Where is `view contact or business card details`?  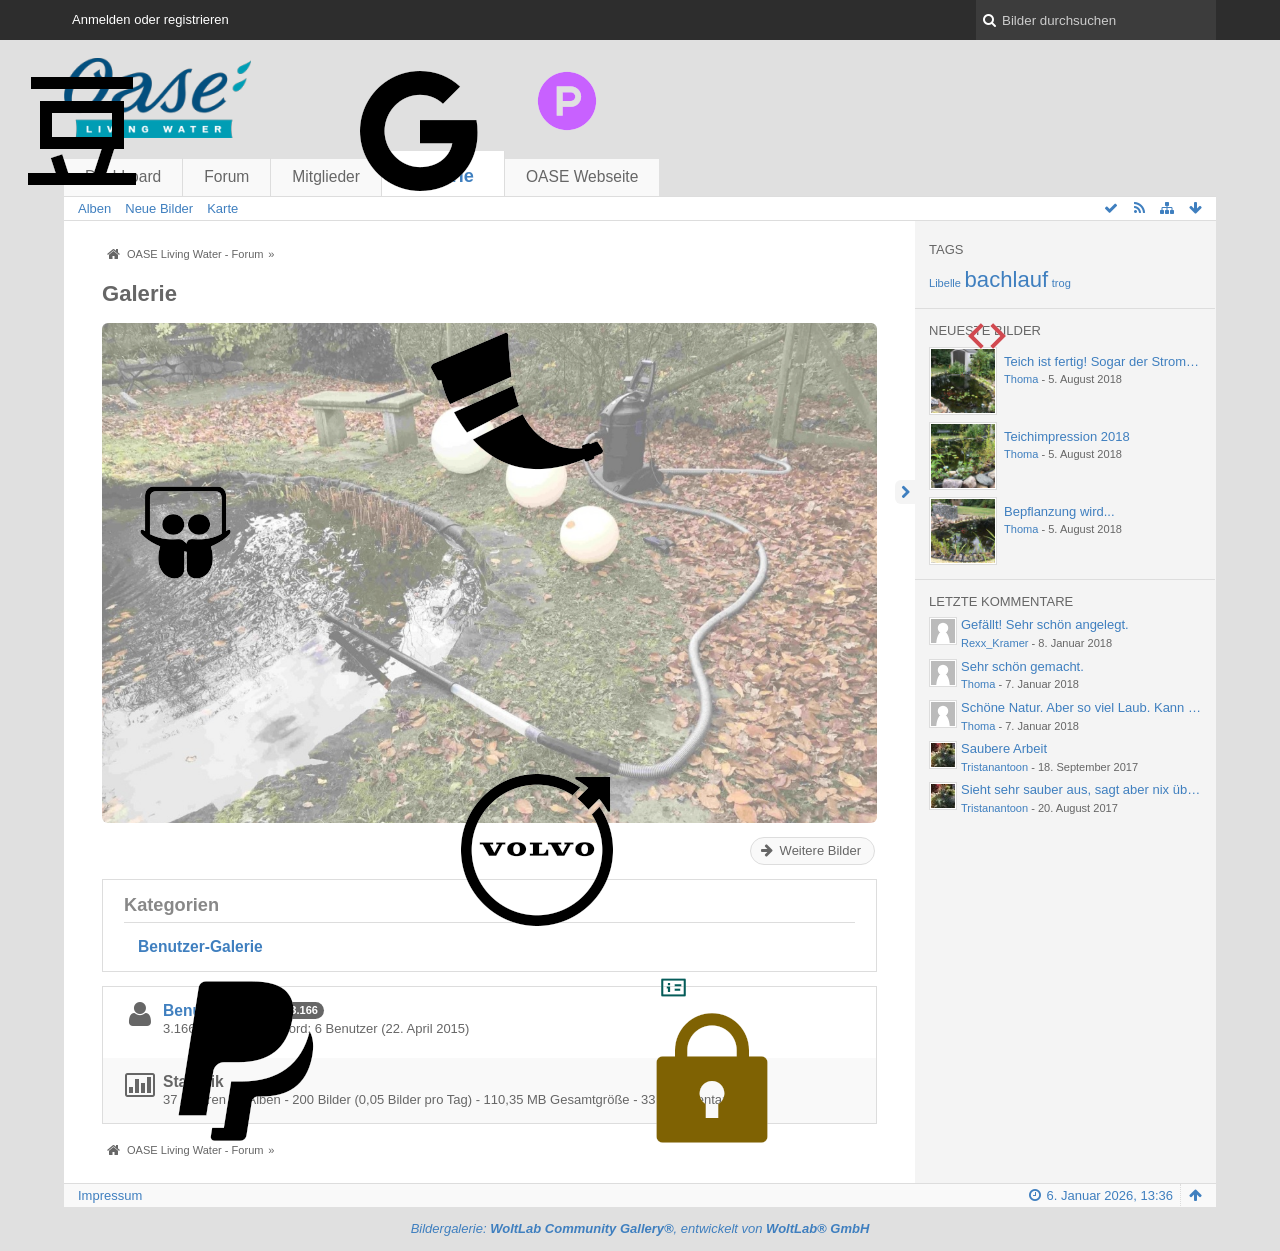
view contact or business card details is located at coordinates (673, 987).